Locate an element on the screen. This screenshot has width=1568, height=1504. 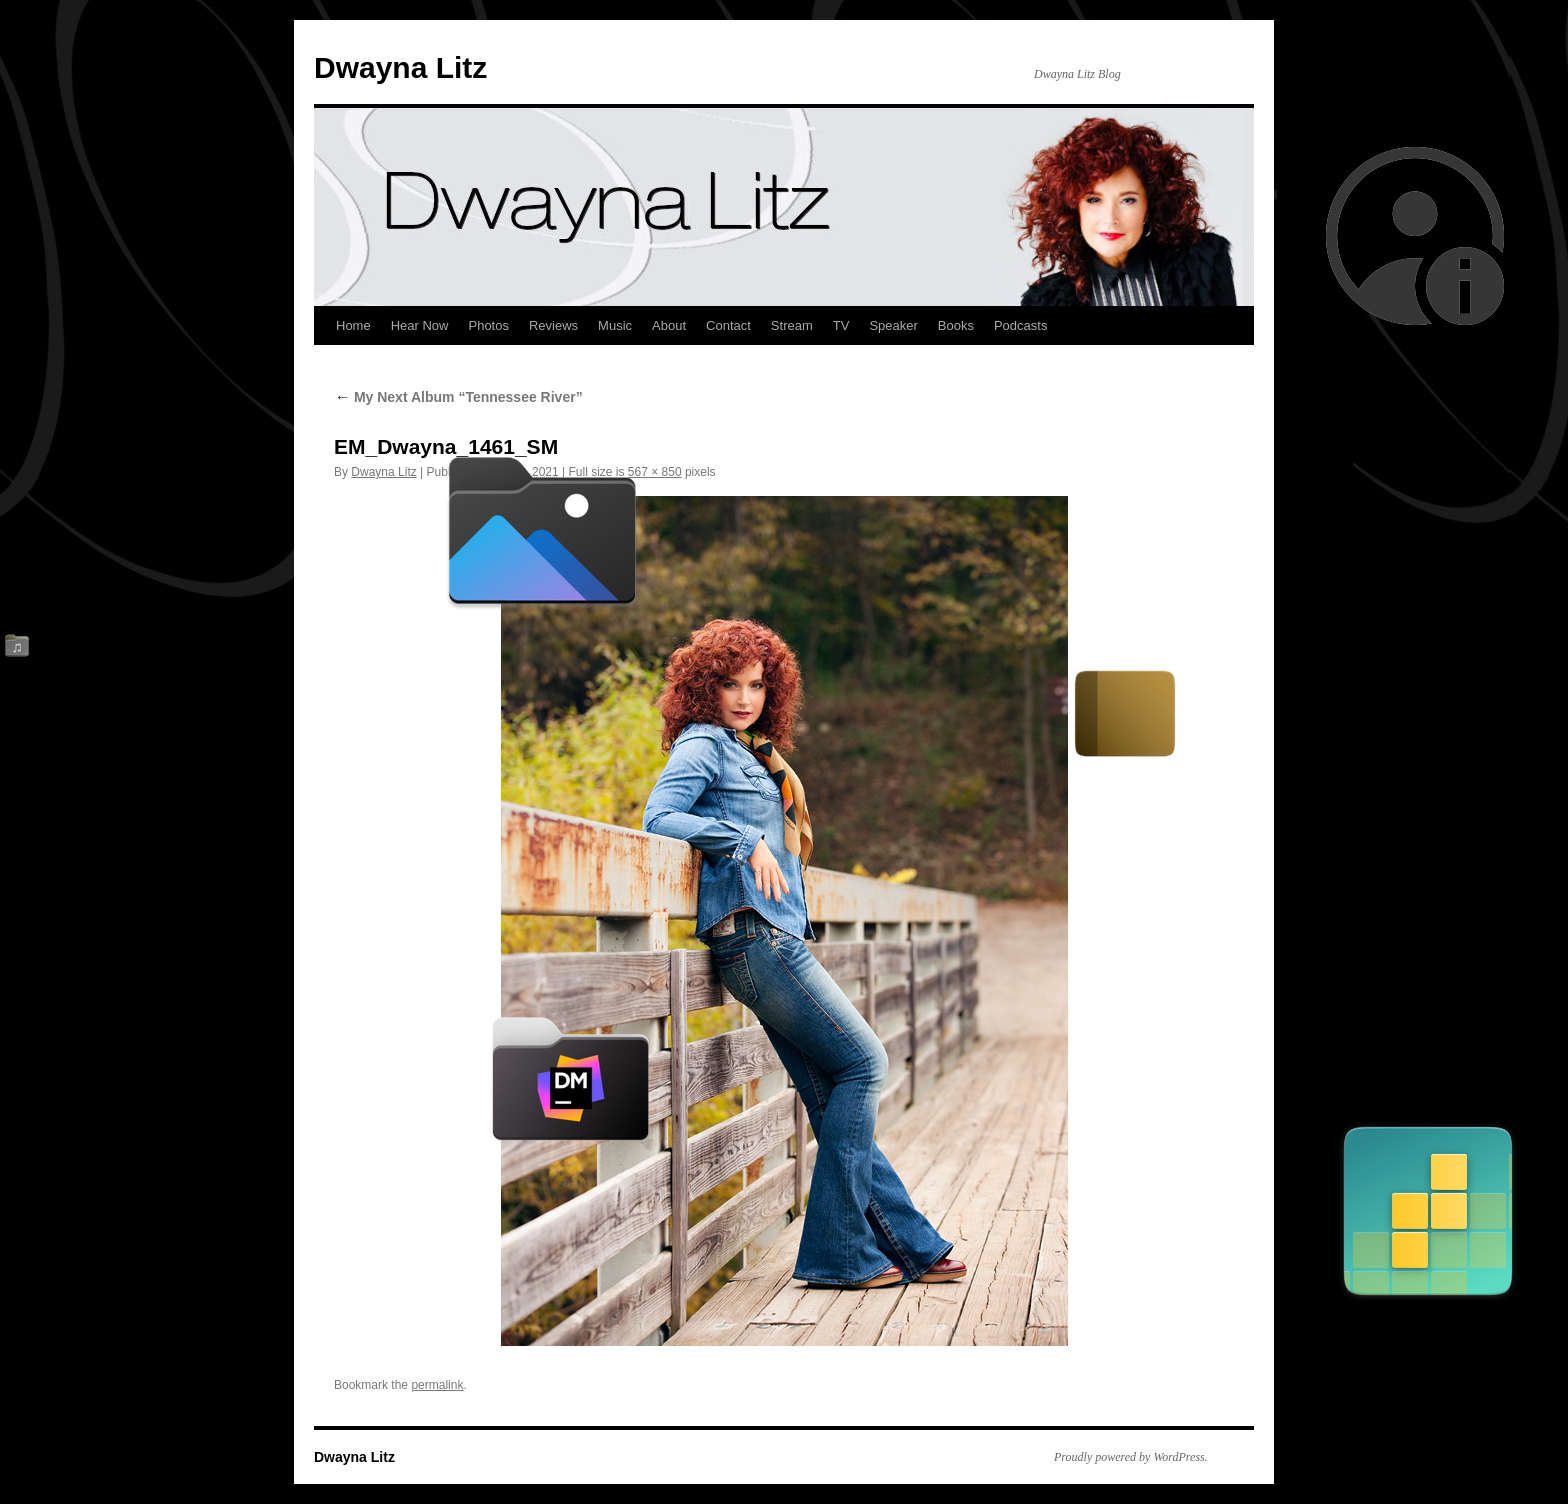
open your music folder is located at coordinates (17, 645).